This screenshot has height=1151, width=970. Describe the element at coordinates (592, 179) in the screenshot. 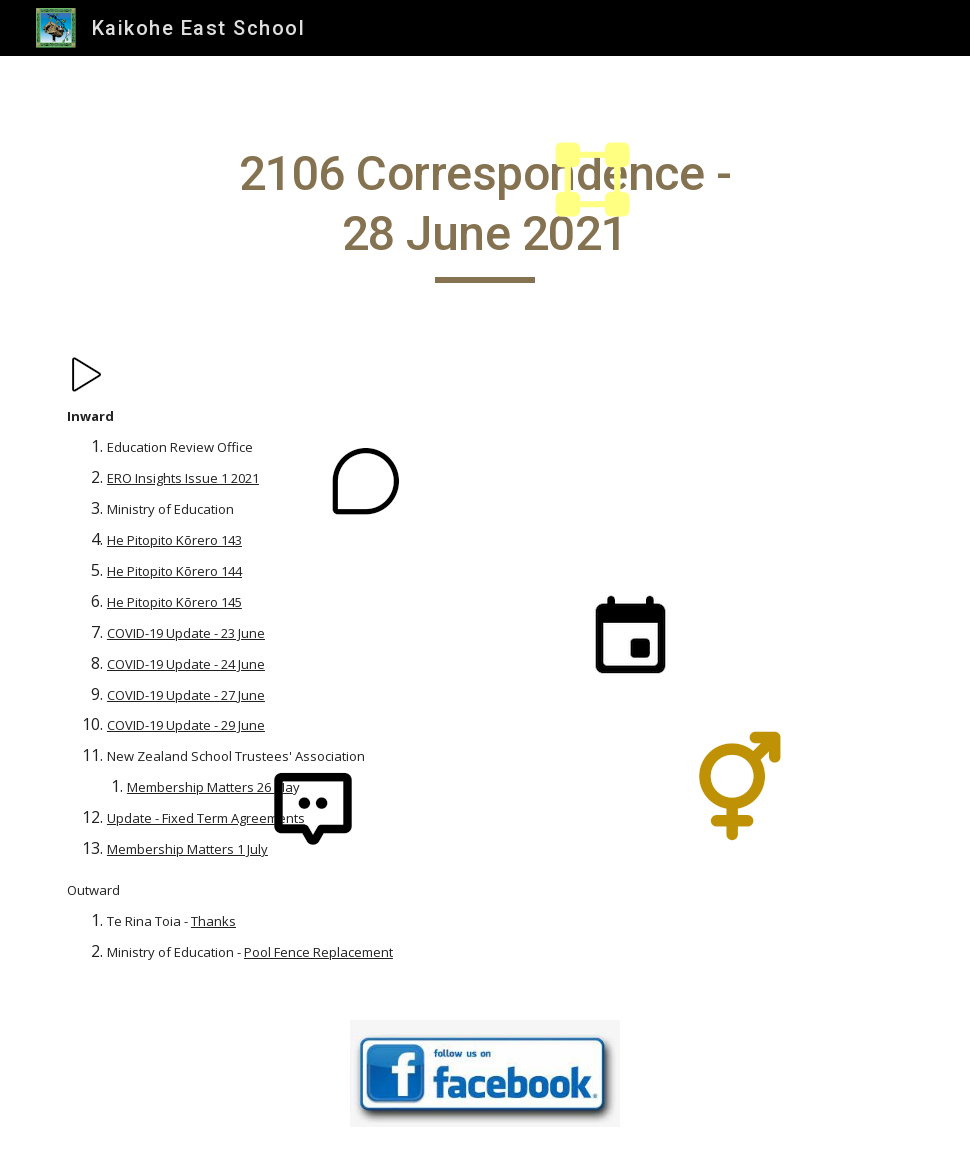

I see `select or resize an object` at that location.